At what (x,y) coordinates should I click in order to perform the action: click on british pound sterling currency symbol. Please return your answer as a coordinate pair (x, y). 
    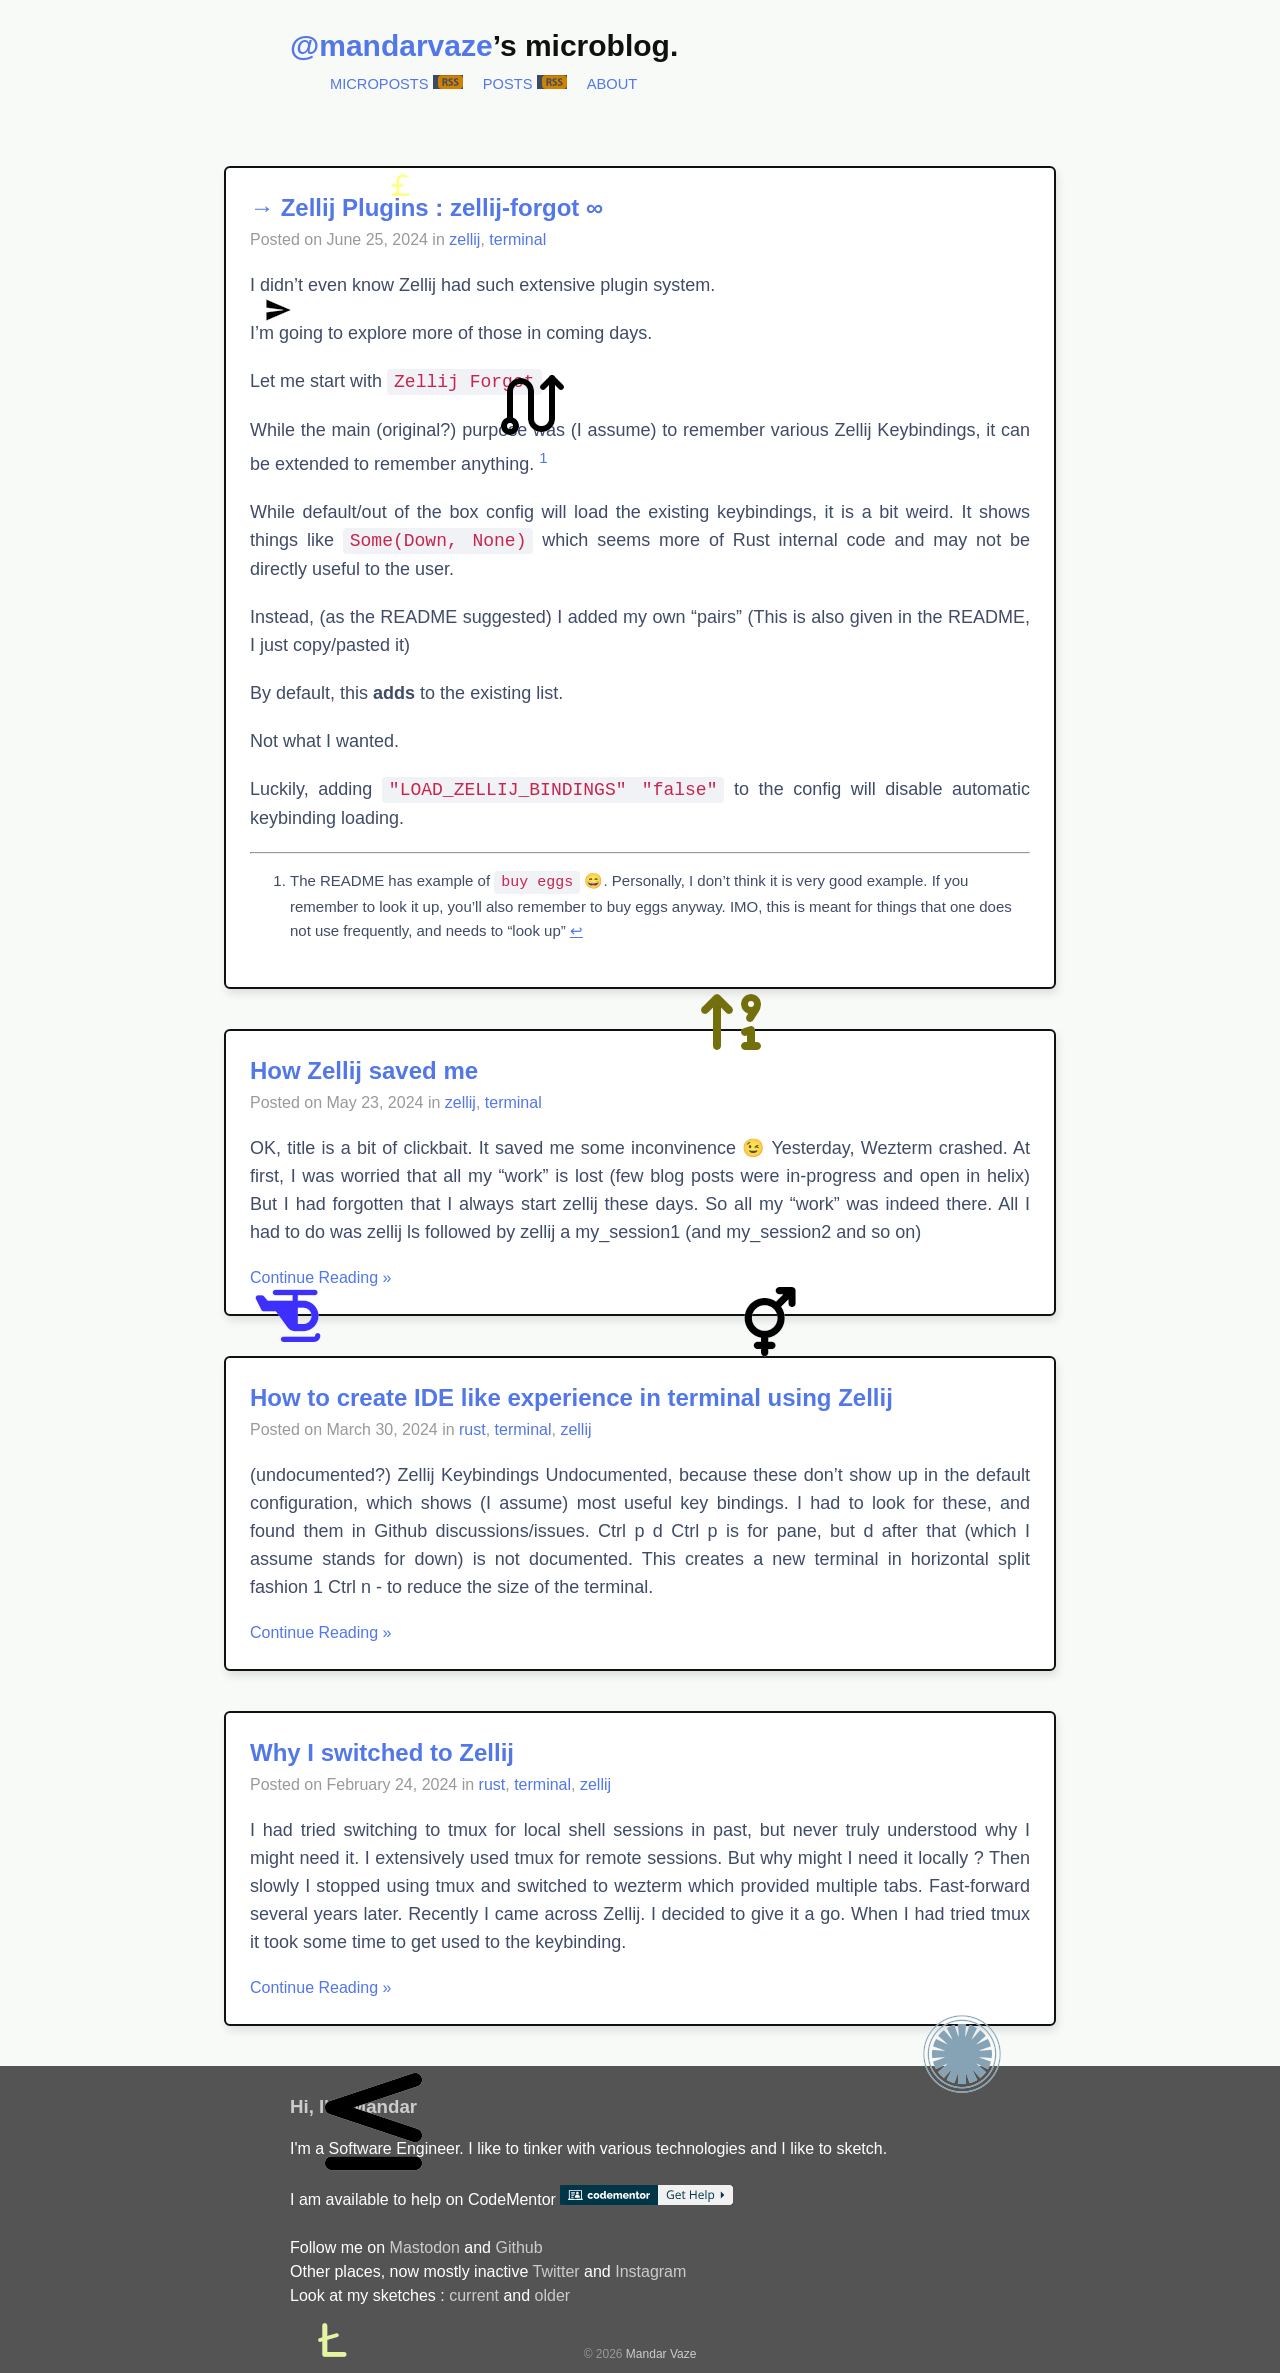
    Looking at the image, I should click on (401, 185).